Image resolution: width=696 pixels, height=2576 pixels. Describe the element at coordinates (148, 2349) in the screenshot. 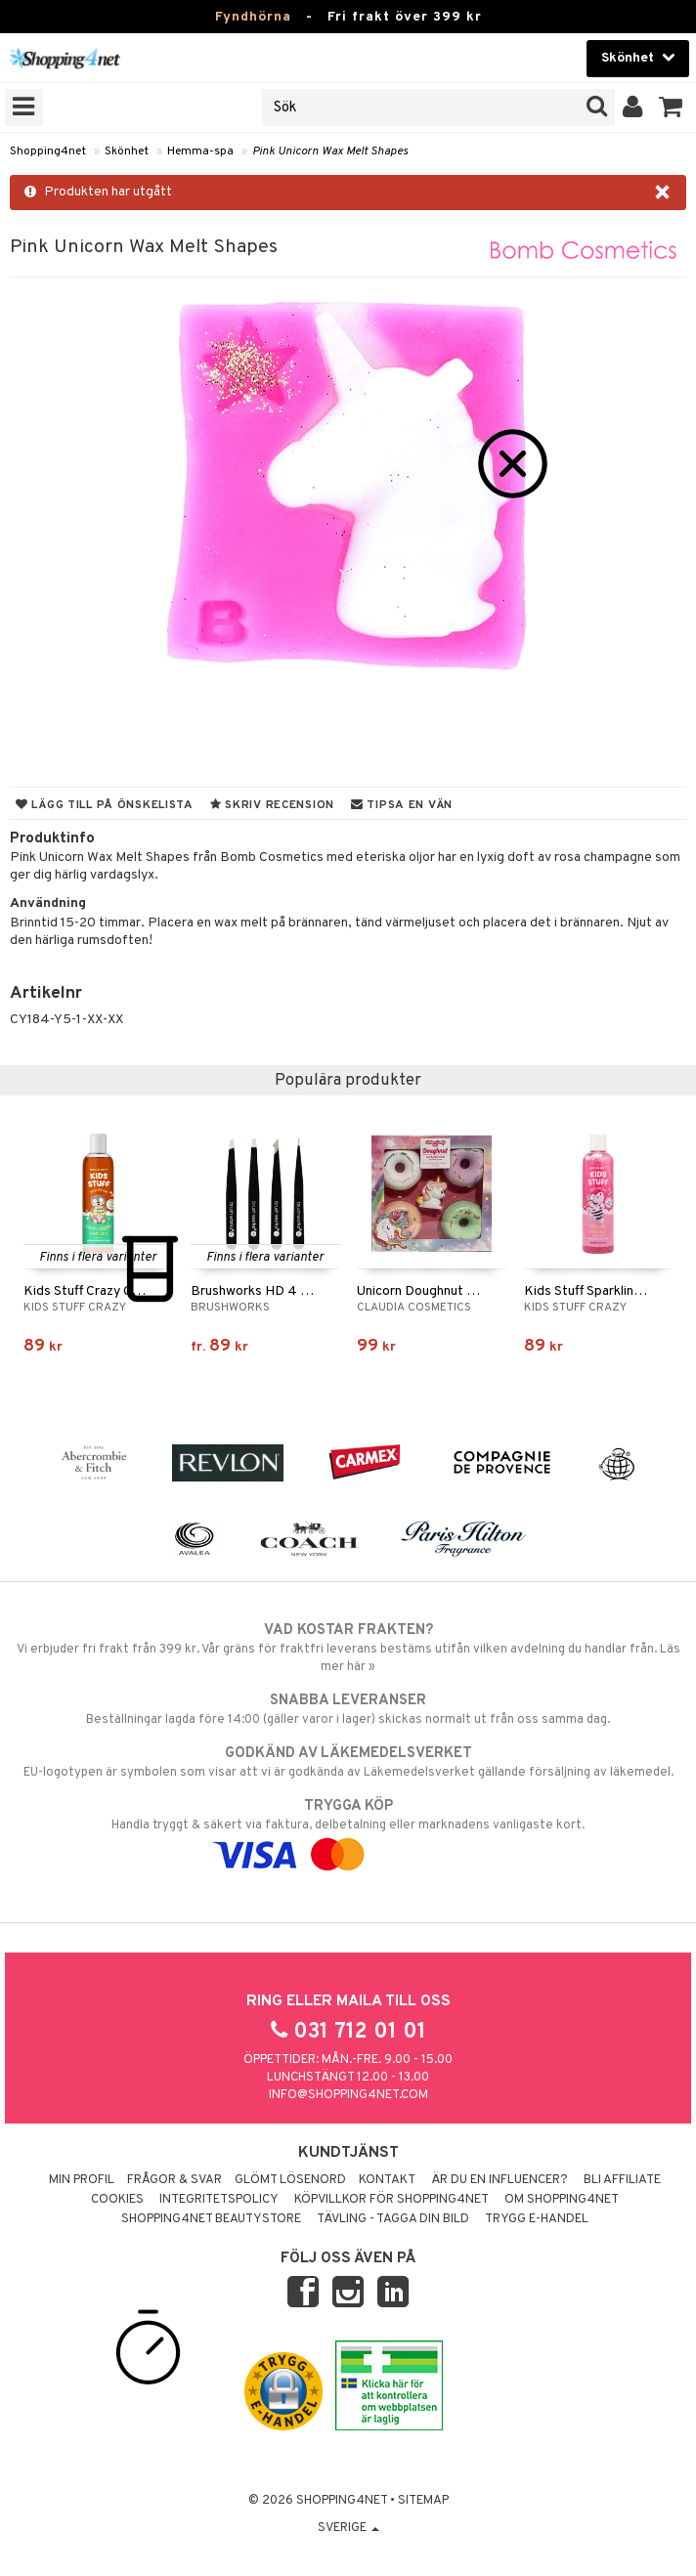

I see `start or set a timer` at that location.